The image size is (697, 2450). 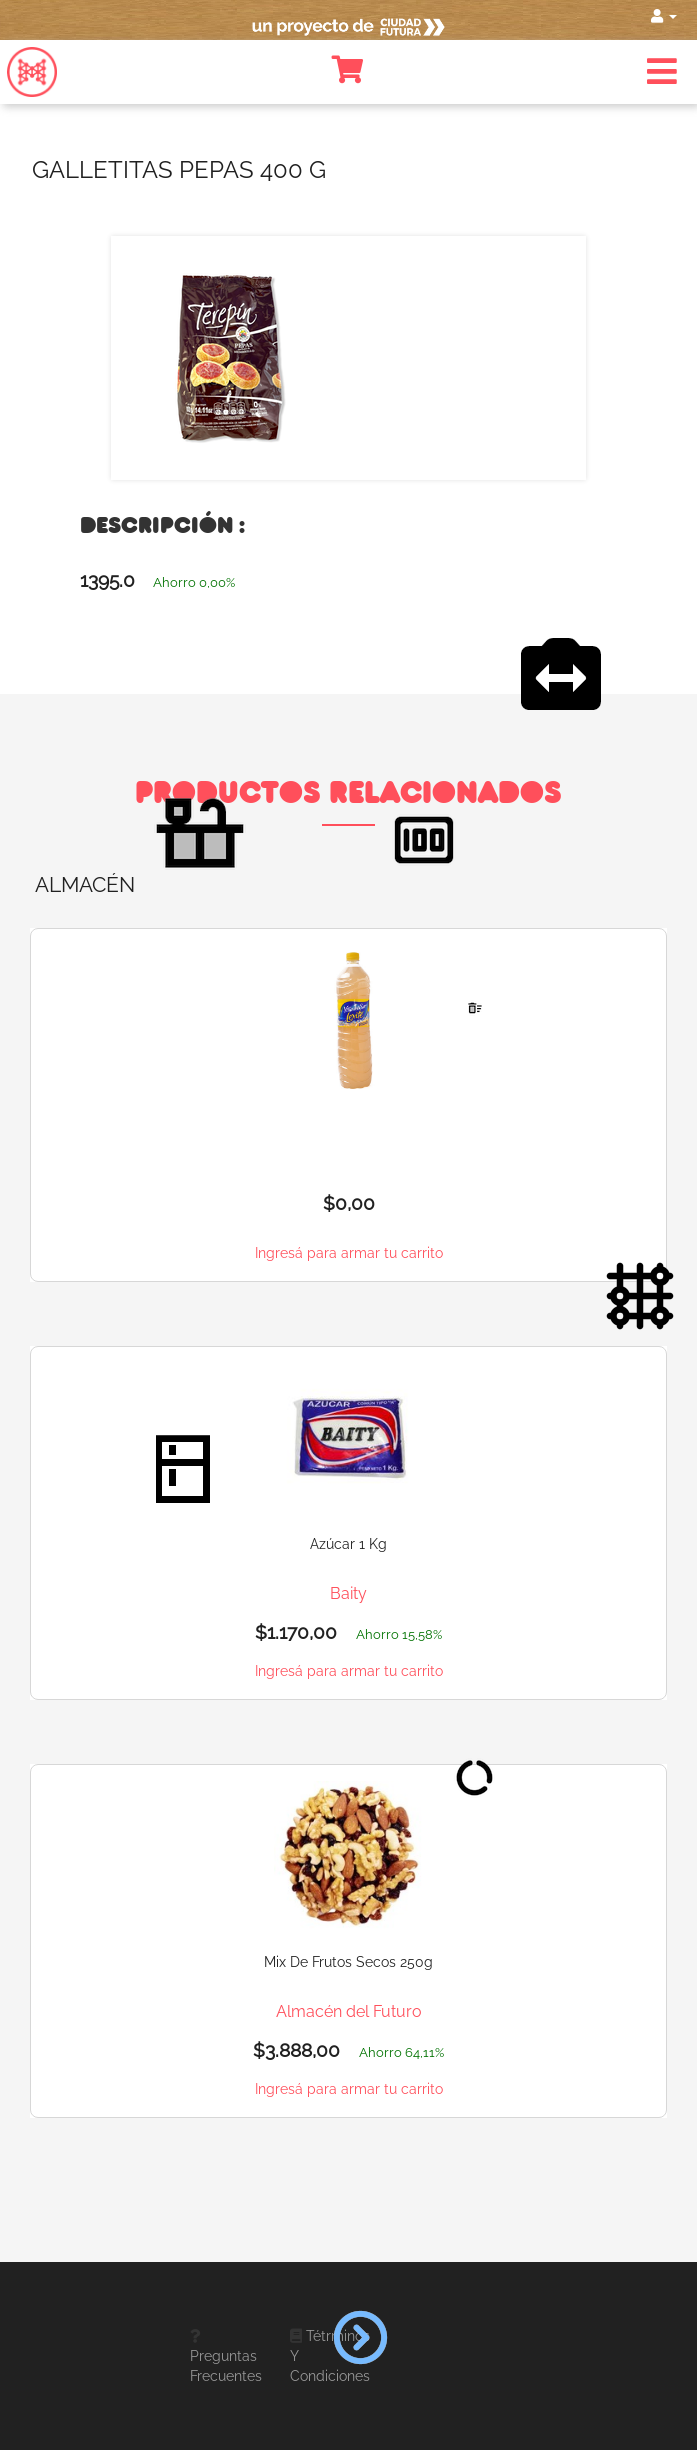 What do you see at coordinates (475, 1008) in the screenshot?
I see `bulk delete selected items` at bounding box center [475, 1008].